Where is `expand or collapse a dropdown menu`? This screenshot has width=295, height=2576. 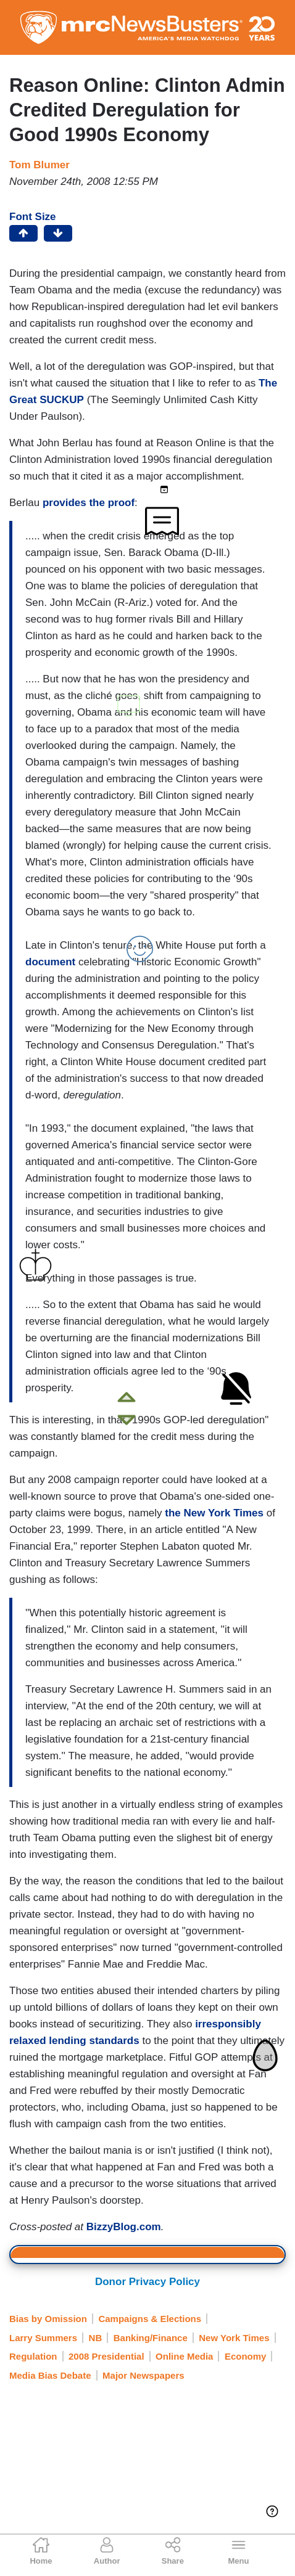 expand or collapse a dropdown menu is located at coordinates (127, 1409).